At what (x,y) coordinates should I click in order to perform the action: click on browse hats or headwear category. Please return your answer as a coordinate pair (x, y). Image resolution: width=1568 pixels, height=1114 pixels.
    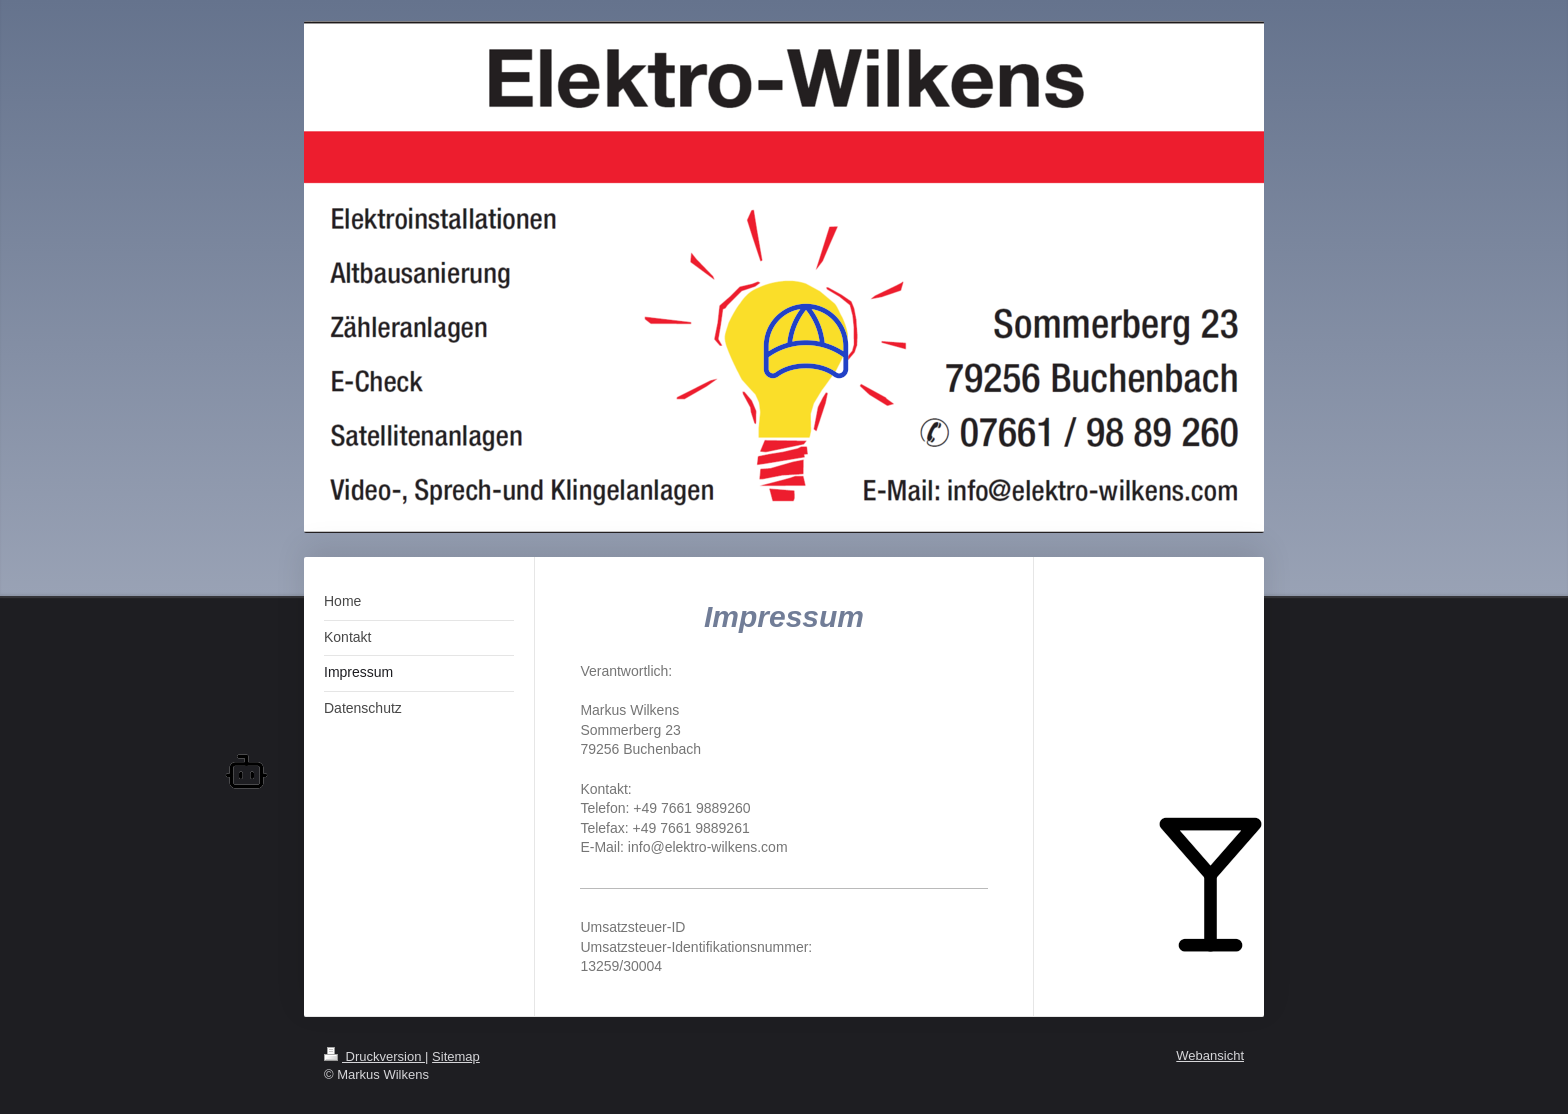
    Looking at the image, I should click on (806, 346).